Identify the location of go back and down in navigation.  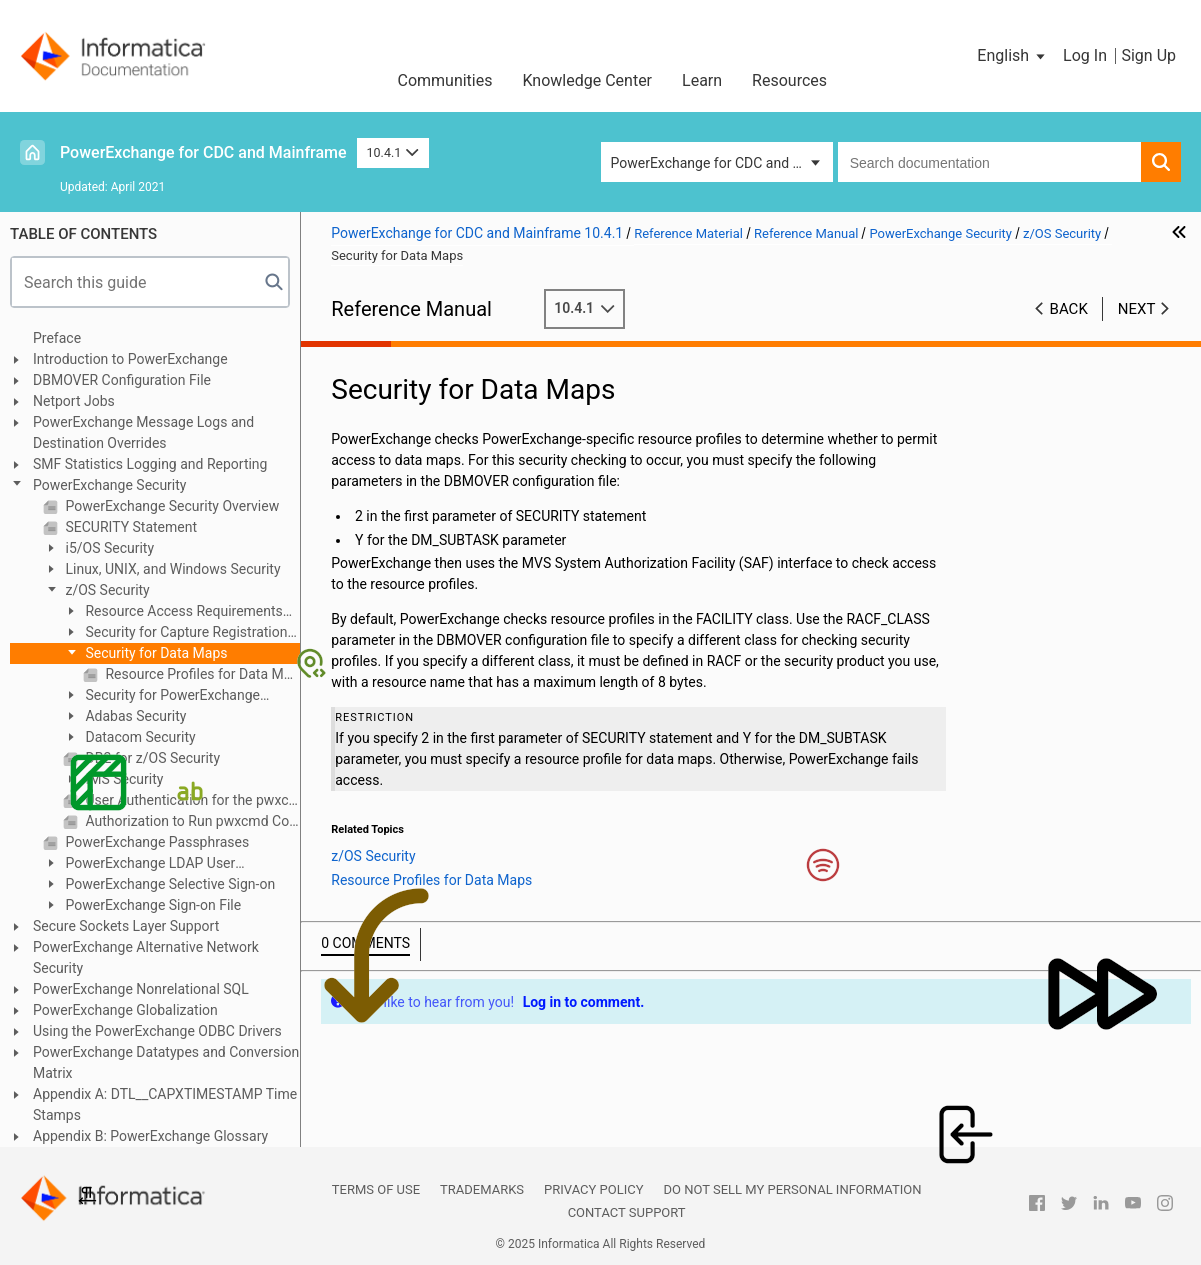
(376, 955).